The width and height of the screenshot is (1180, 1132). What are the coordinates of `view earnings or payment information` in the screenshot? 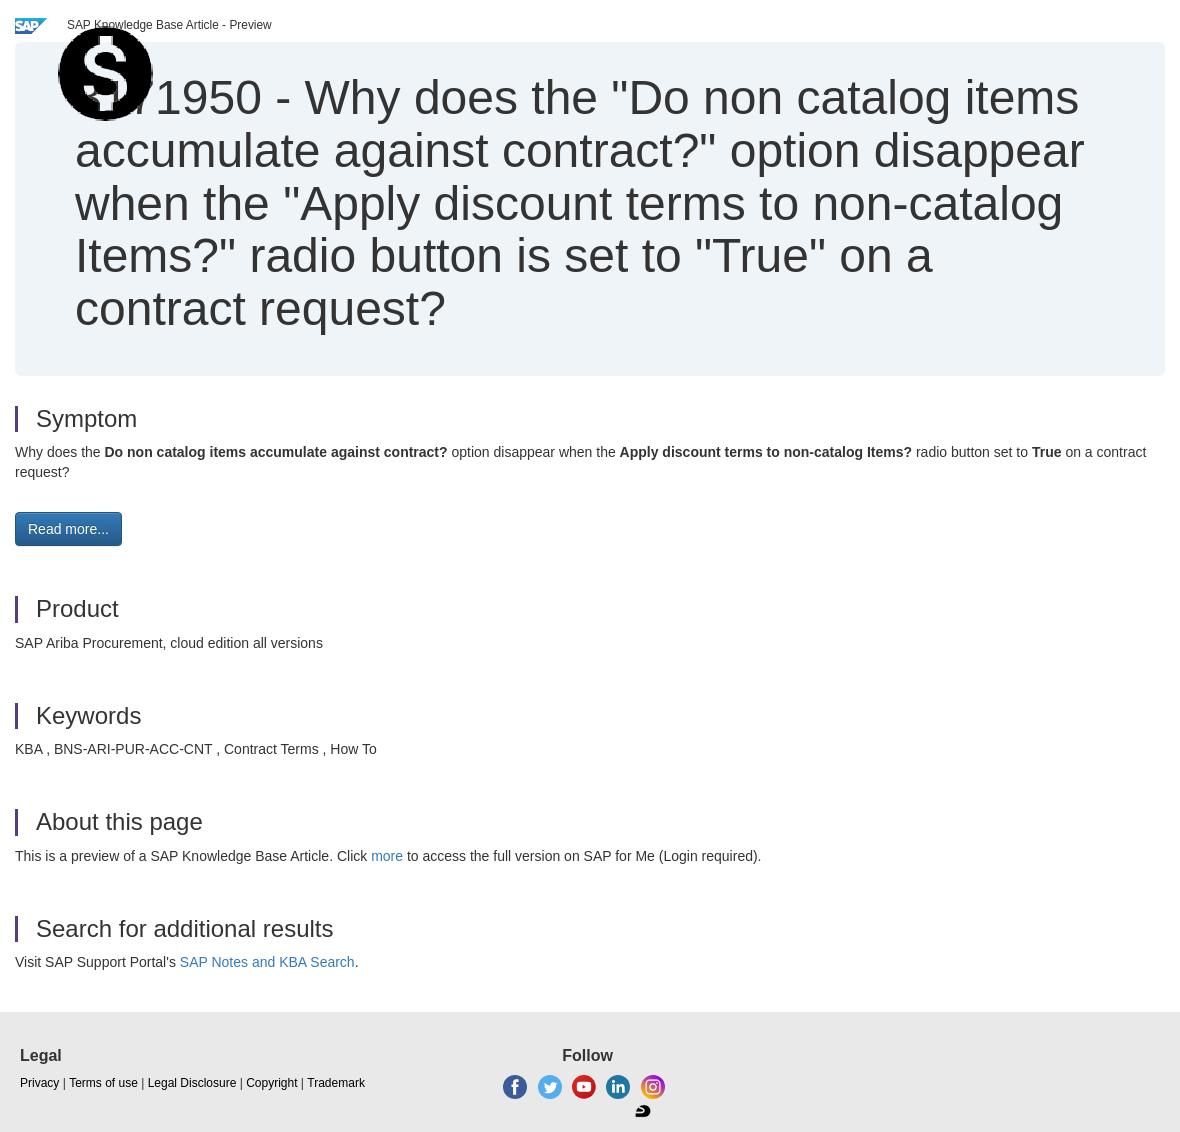 It's located at (105, 73).